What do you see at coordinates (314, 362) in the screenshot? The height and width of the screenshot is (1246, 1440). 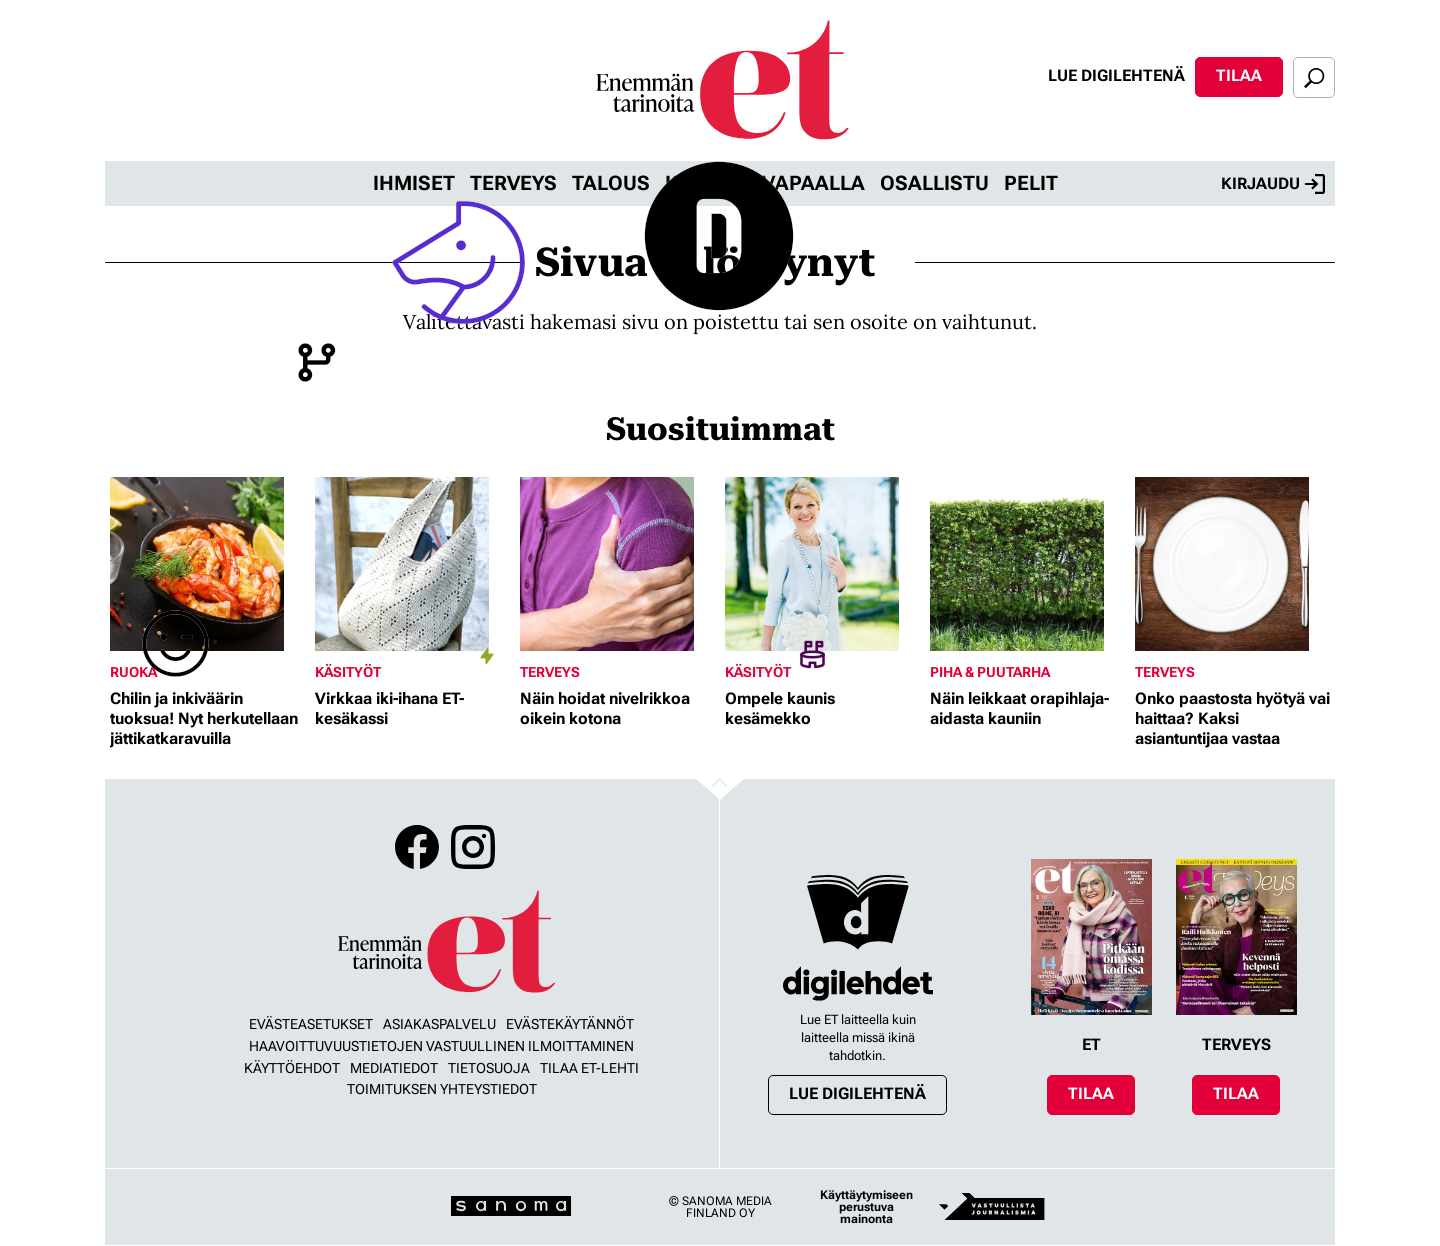 I see `view repository branches` at bounding box center [314, 362].